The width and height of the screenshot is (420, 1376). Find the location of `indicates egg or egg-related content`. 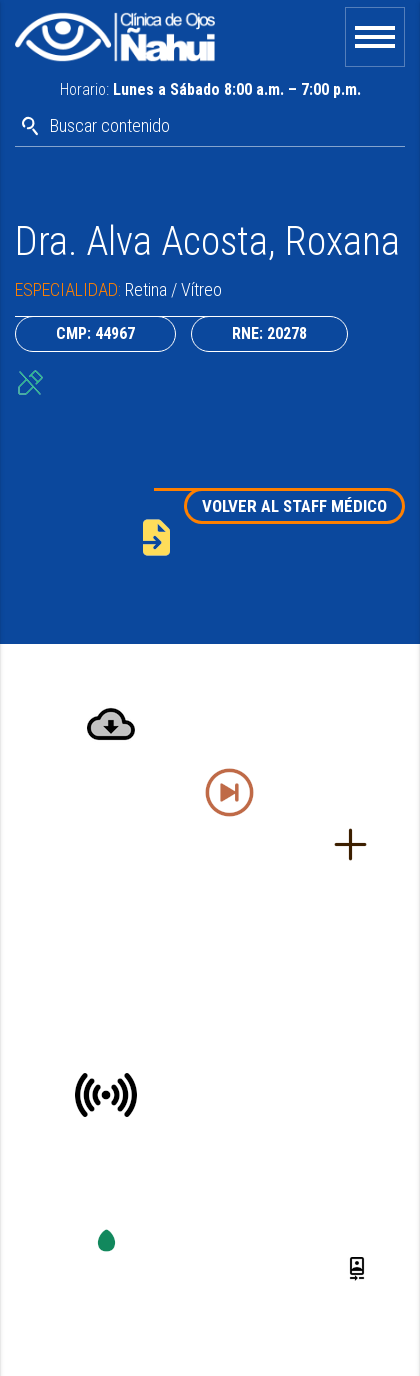

indicates egg or egg-related content is located at coordinates (106, 1240).